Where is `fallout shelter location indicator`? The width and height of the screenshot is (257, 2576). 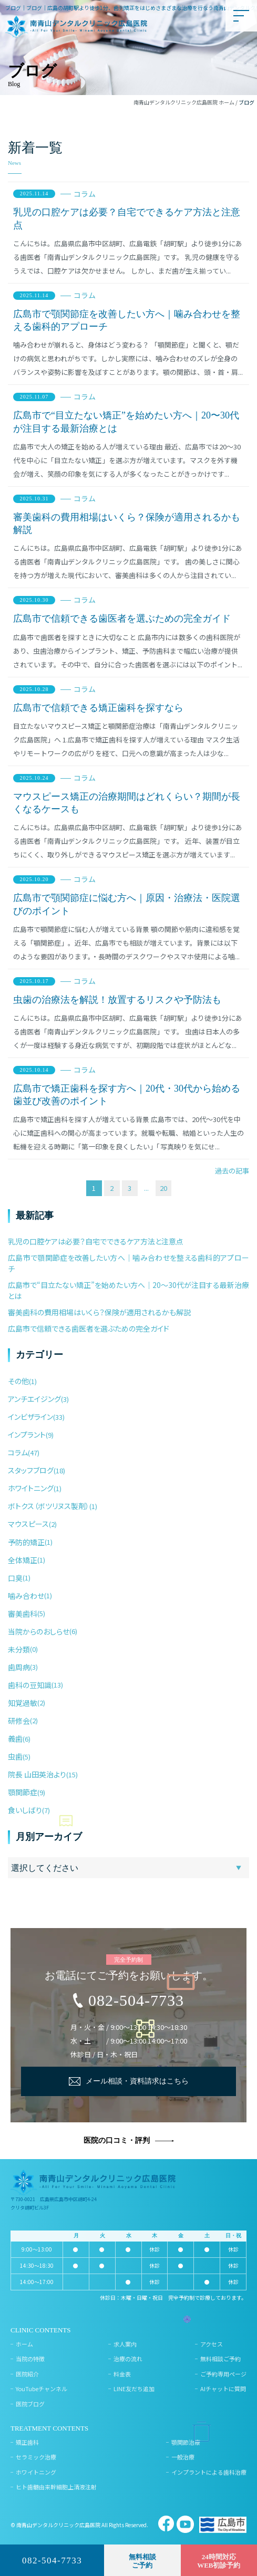
fallout shelter location indicator is located at coordinates (187, 2319).